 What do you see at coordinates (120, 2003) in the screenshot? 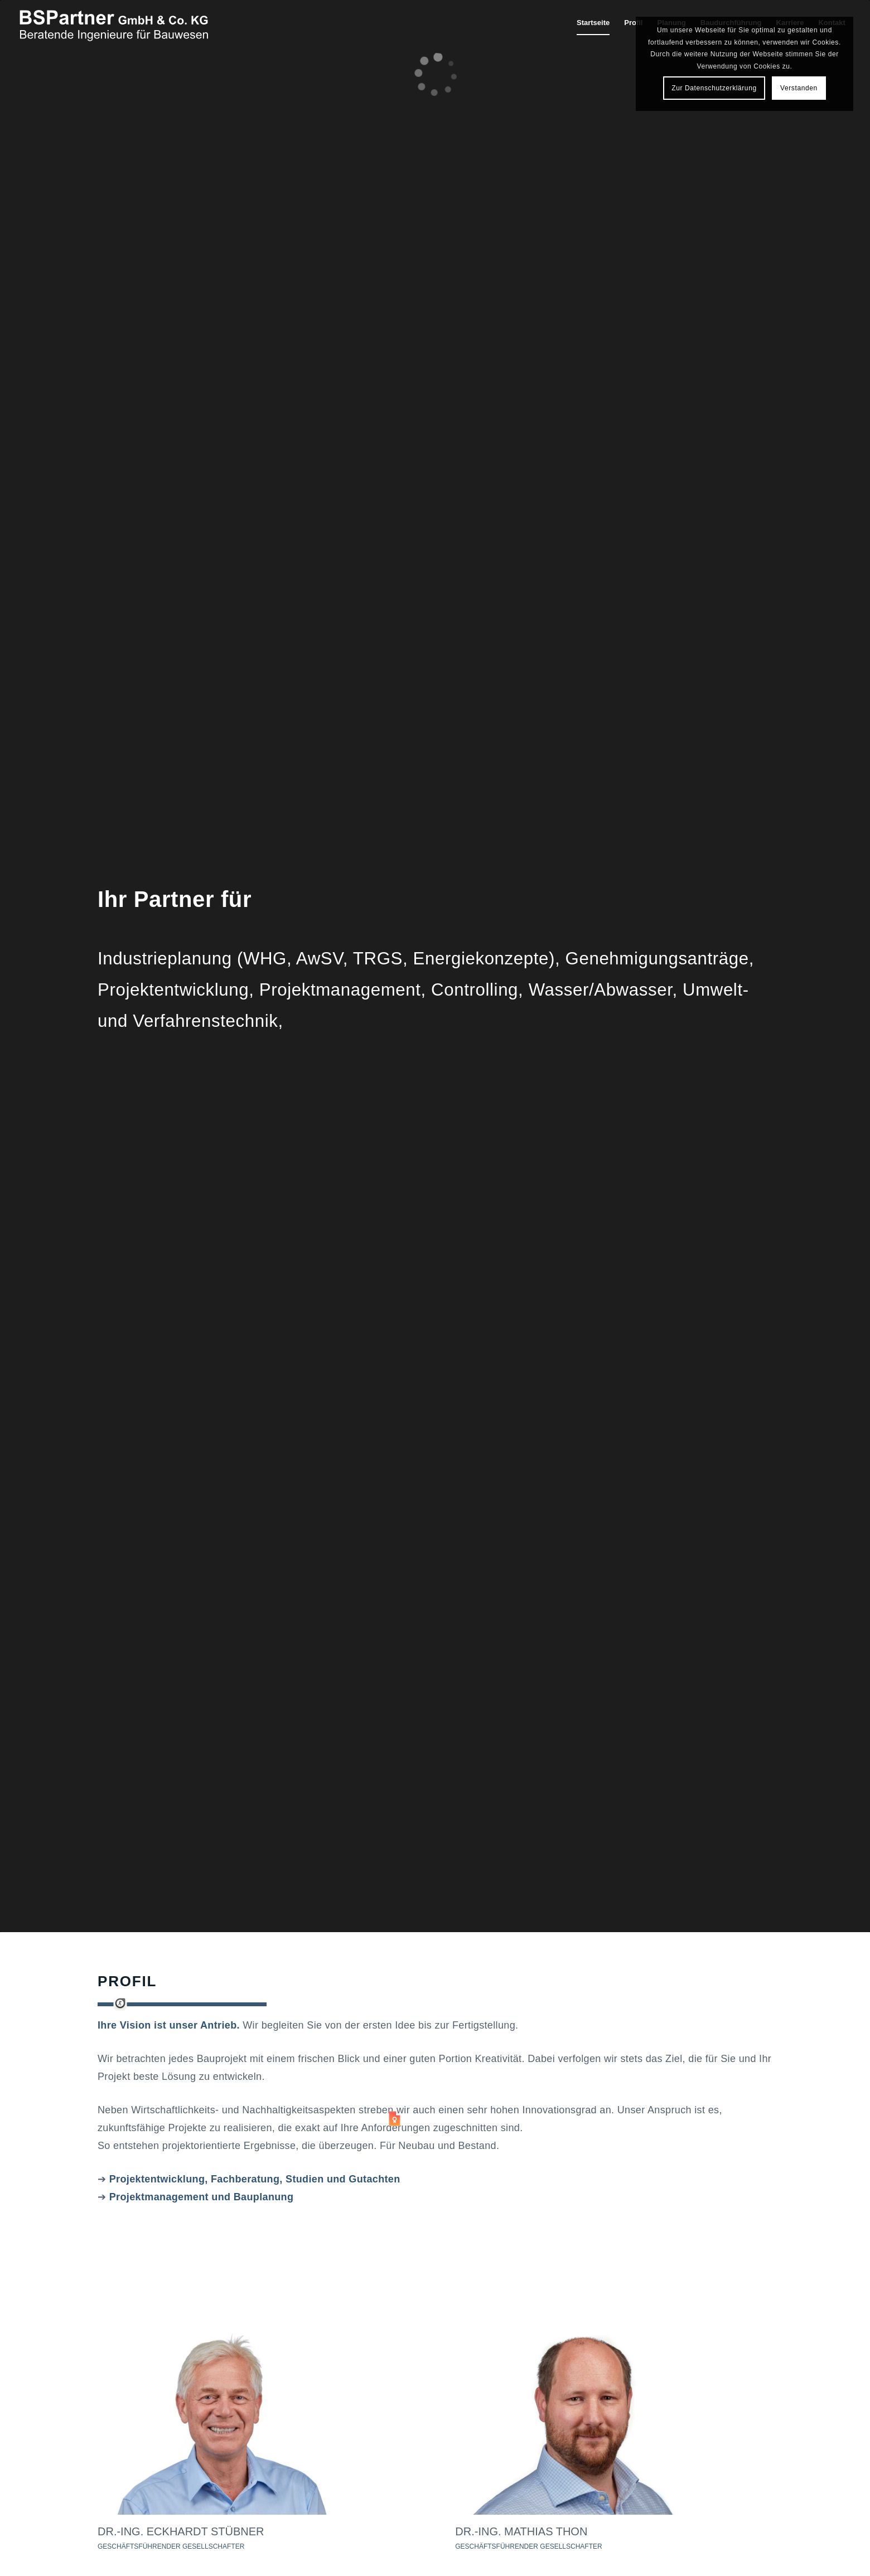
I see `launch counter-strike: global offensive` at bounding box center [120, 2003].